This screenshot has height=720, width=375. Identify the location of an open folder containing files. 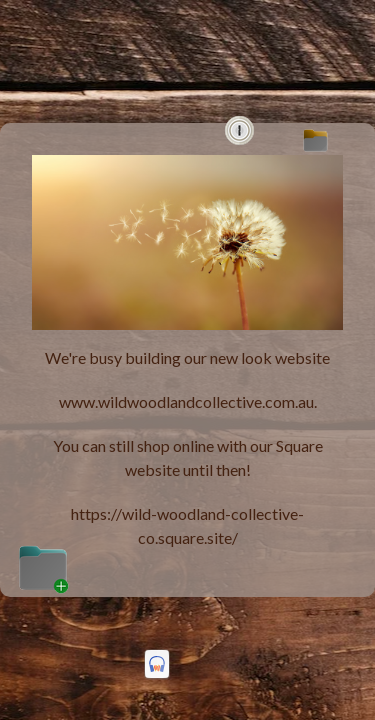
(315, 140).